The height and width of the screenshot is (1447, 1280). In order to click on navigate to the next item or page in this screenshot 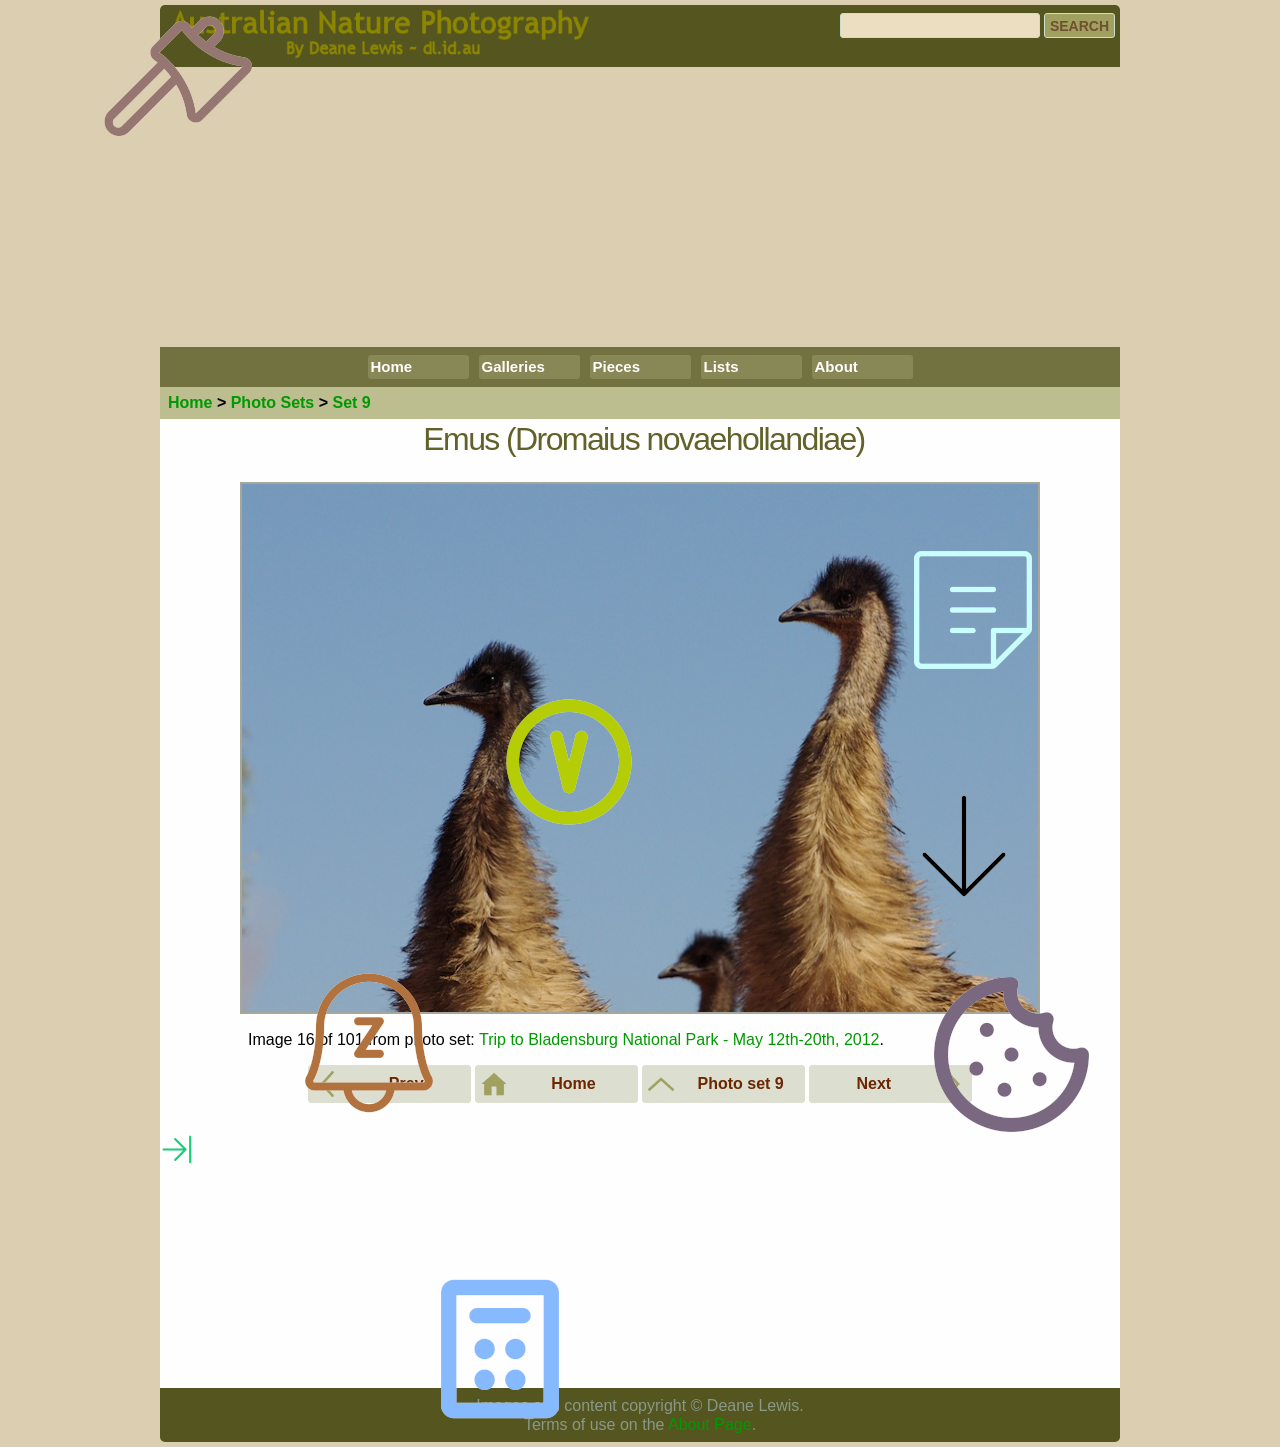, I will do `click(177, 1149)`.